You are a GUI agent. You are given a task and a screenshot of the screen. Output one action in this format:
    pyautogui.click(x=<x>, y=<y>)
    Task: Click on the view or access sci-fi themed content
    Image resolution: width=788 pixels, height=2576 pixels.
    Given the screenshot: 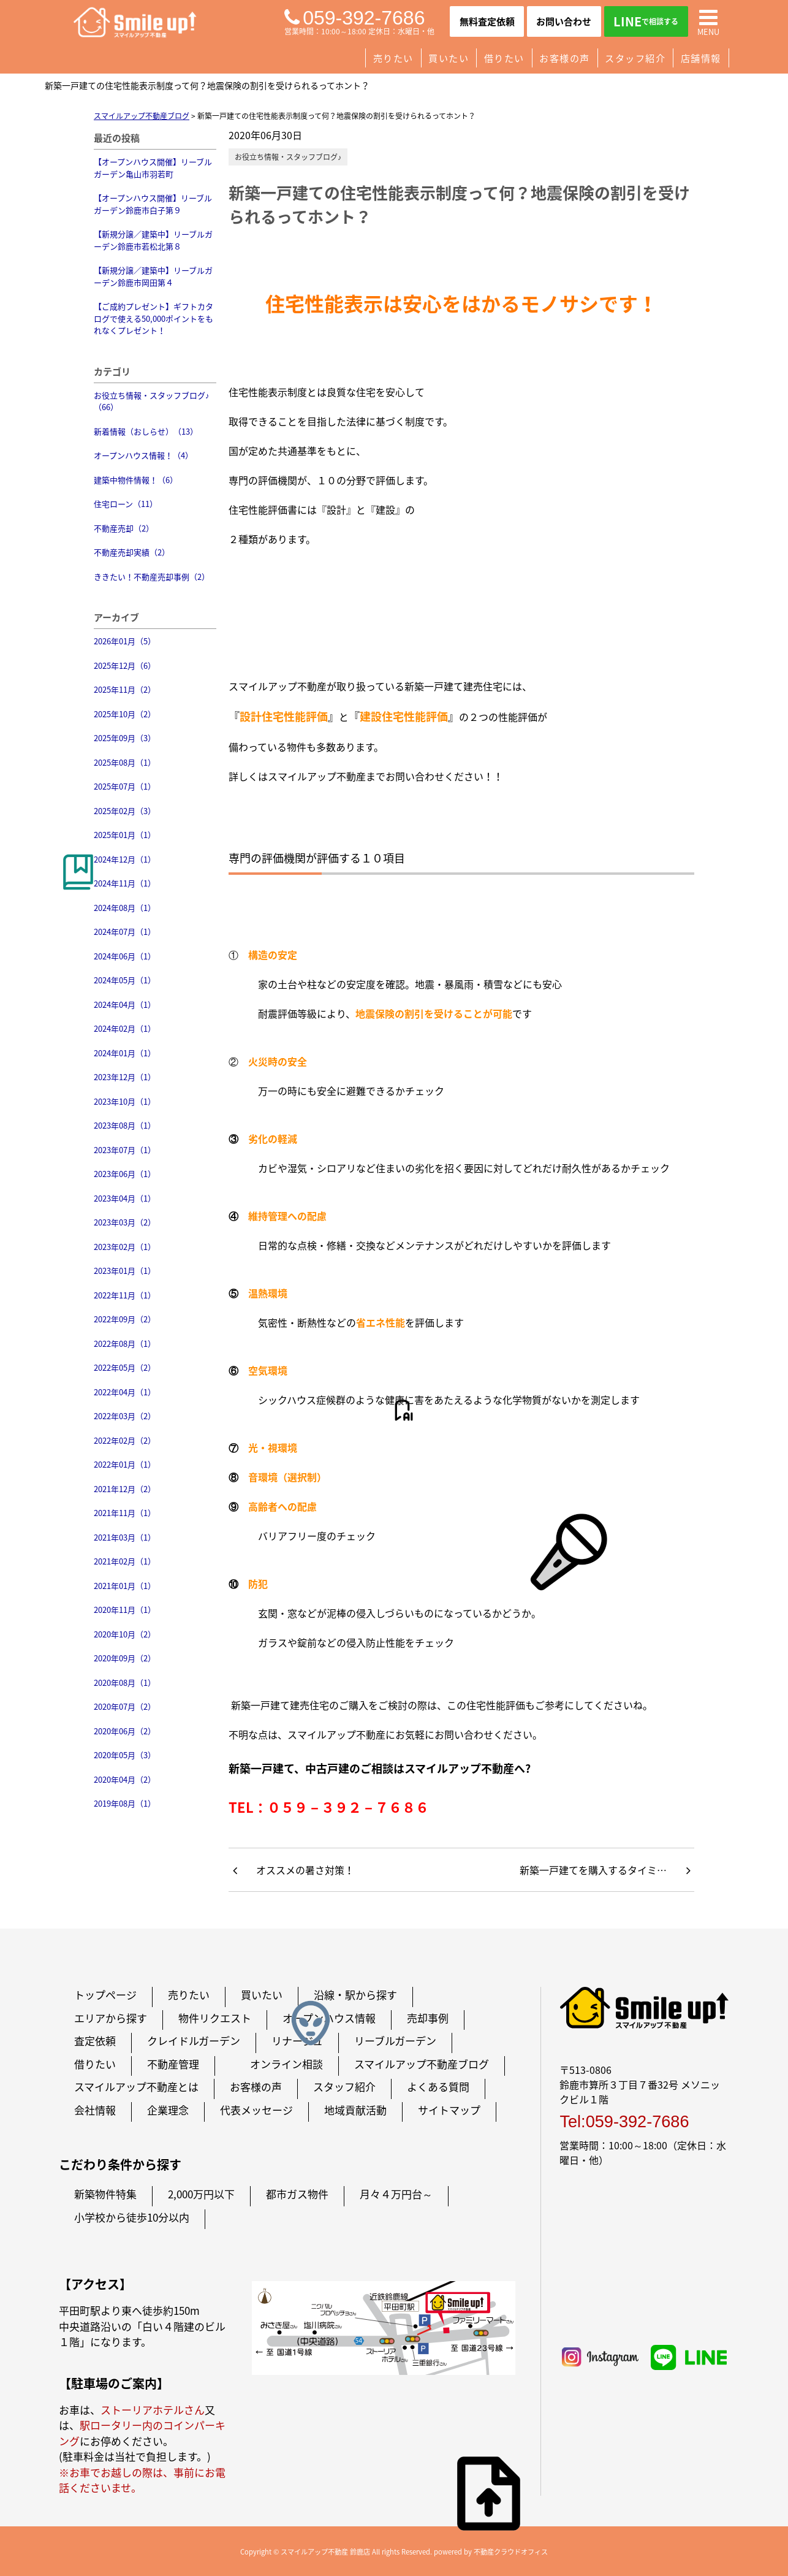 What is the action you would take?
    pyautogui.click(x=311, y=2023)
    